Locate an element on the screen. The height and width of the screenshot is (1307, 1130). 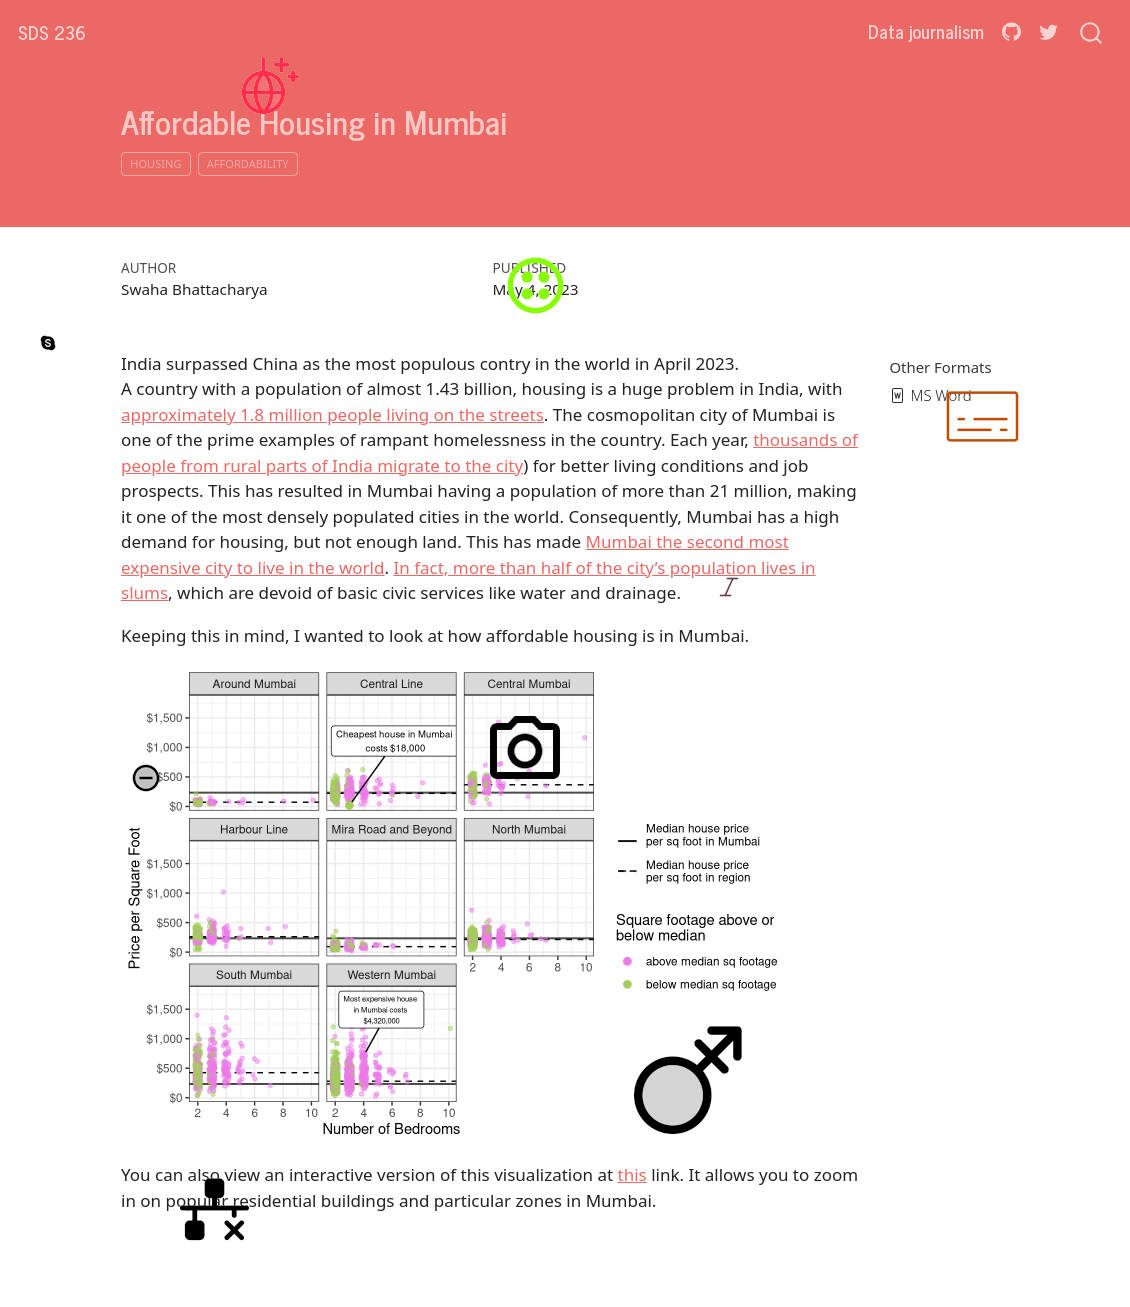
take a photo is located at coordinates (525, 751).